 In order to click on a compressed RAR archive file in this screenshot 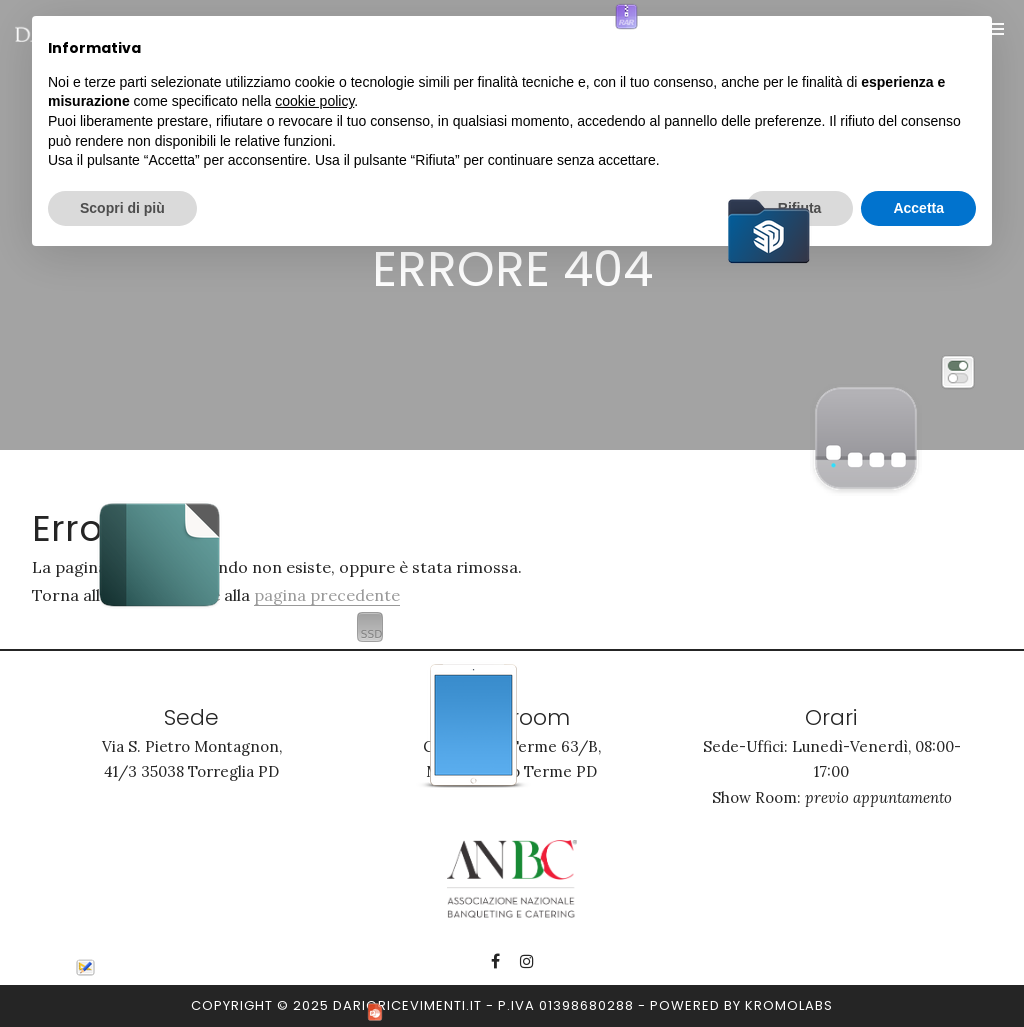, I will do `click(626, 16)`.